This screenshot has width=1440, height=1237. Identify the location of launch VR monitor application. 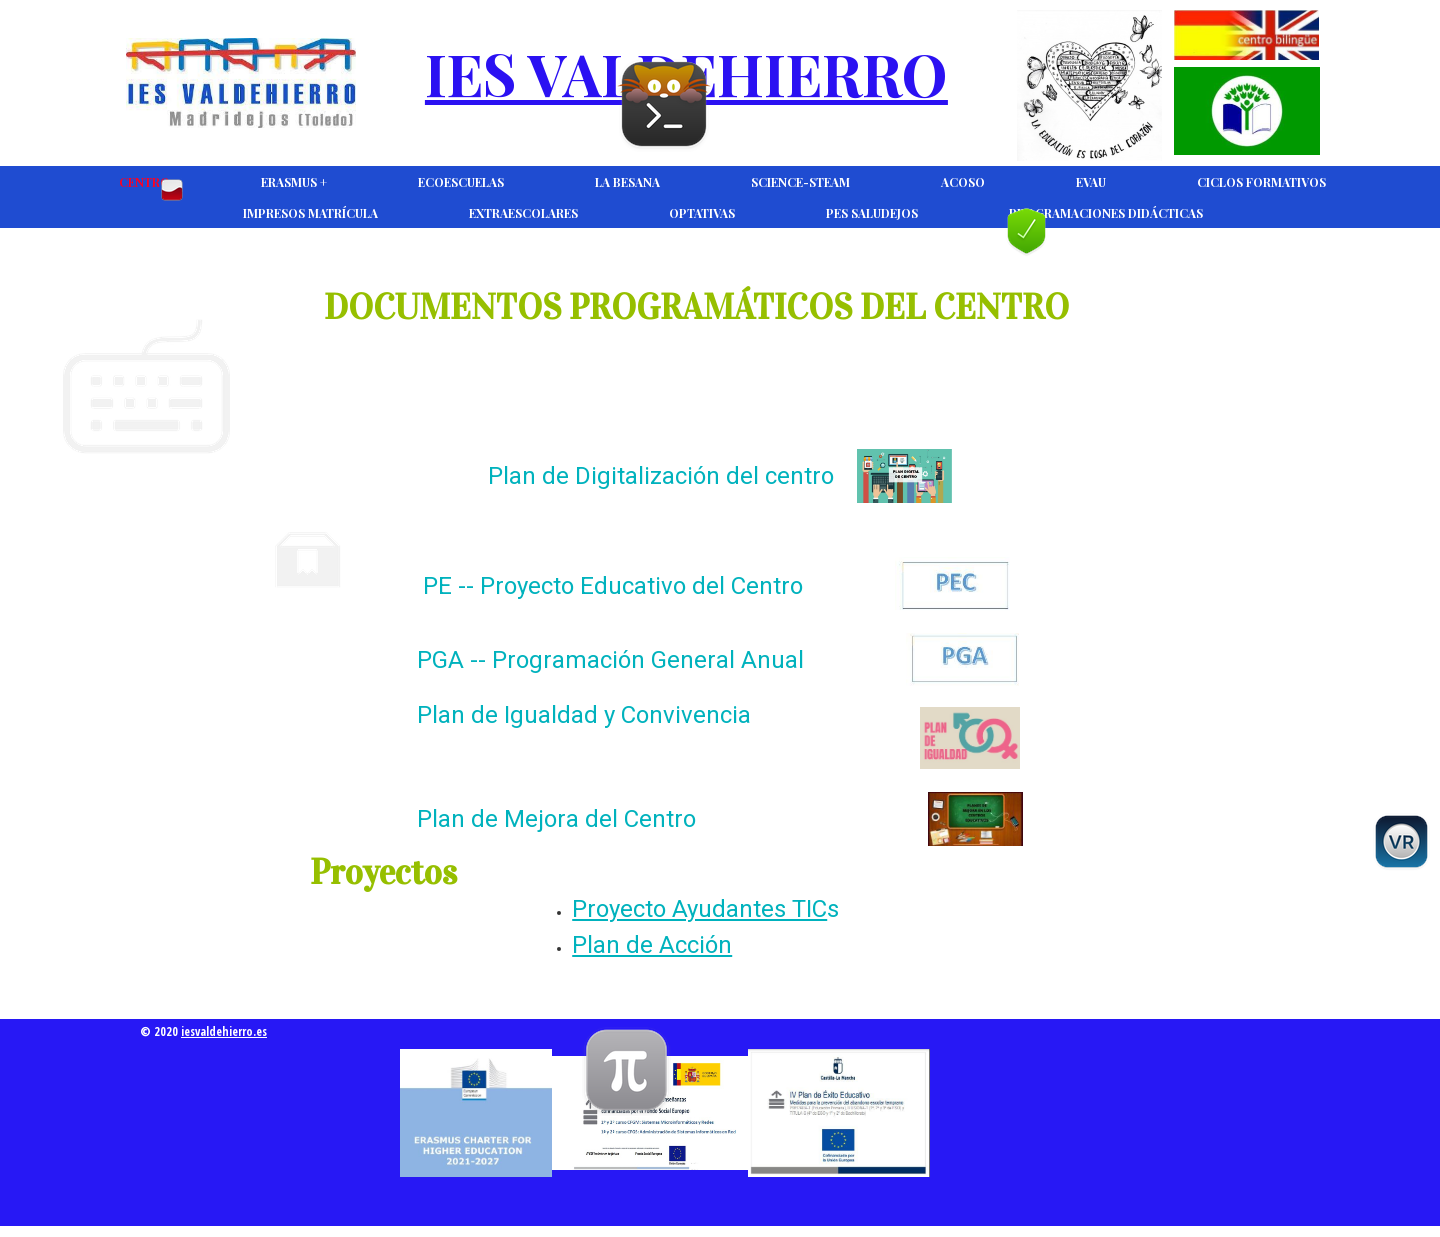
(1401, 841).